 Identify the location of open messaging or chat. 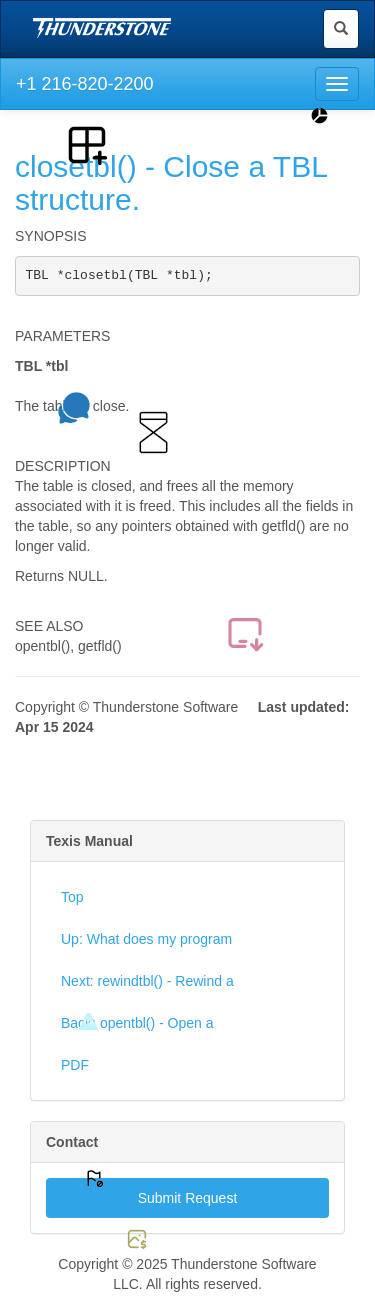
(74, 408).